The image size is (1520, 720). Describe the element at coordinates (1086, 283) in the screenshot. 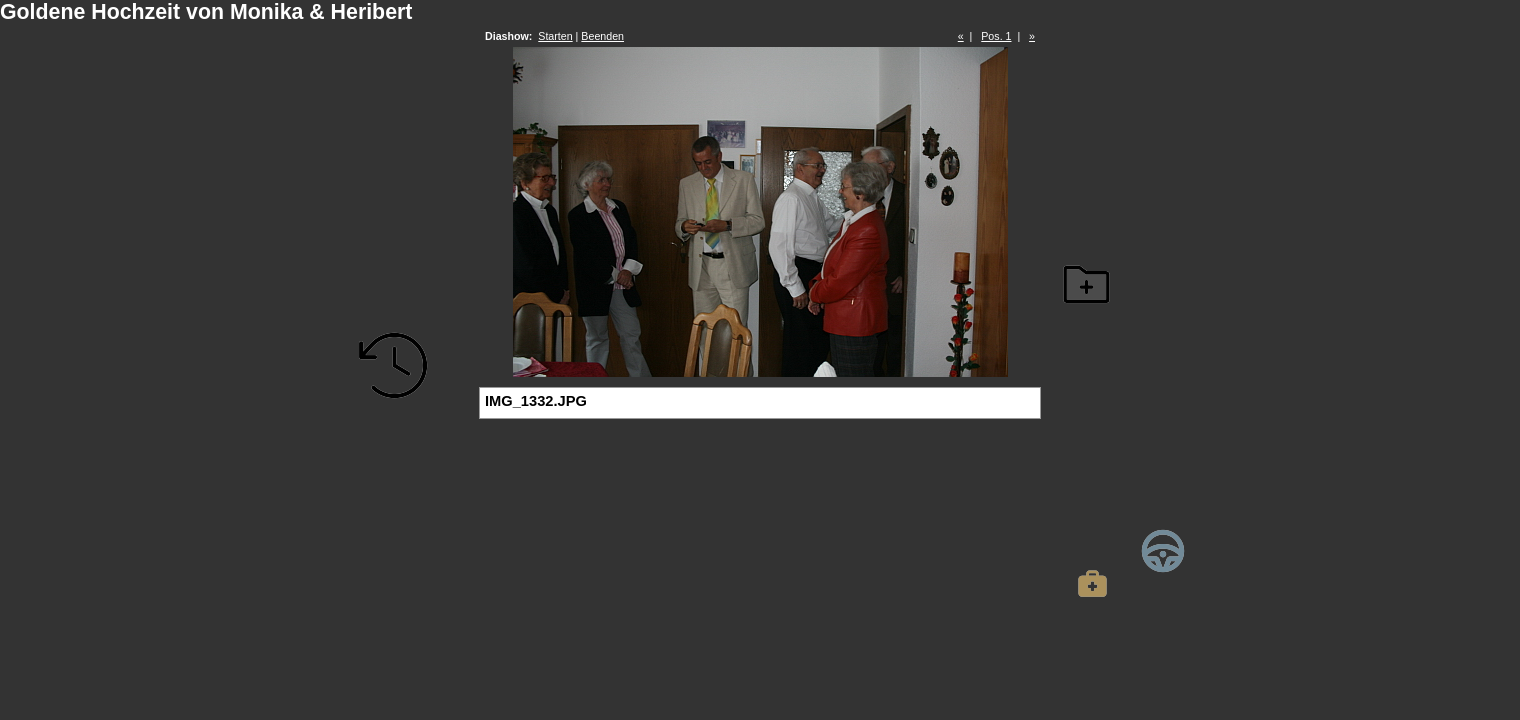

I see `create a new folder` at that location.